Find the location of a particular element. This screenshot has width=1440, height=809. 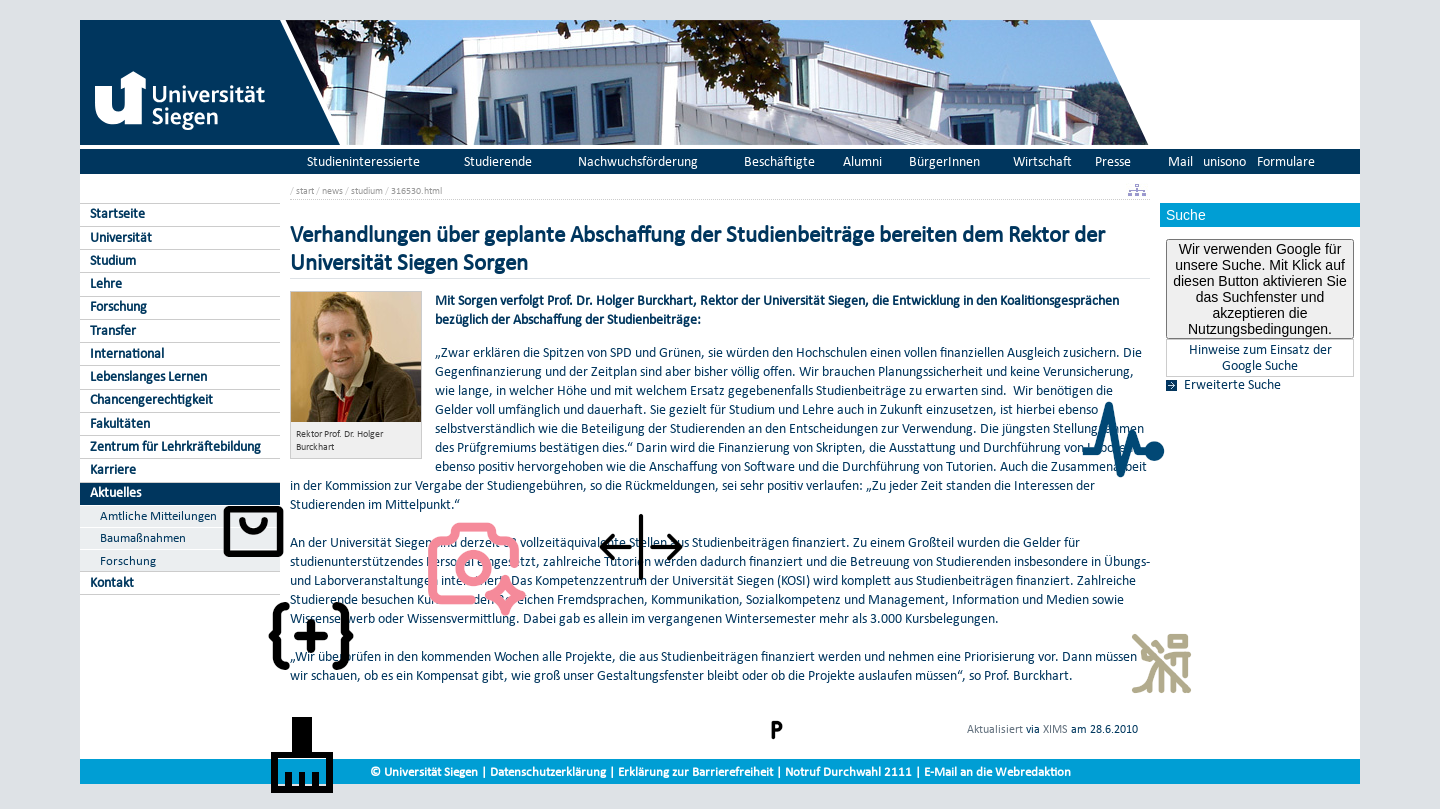

view your shopping bag is located at coordinates (253, 531).